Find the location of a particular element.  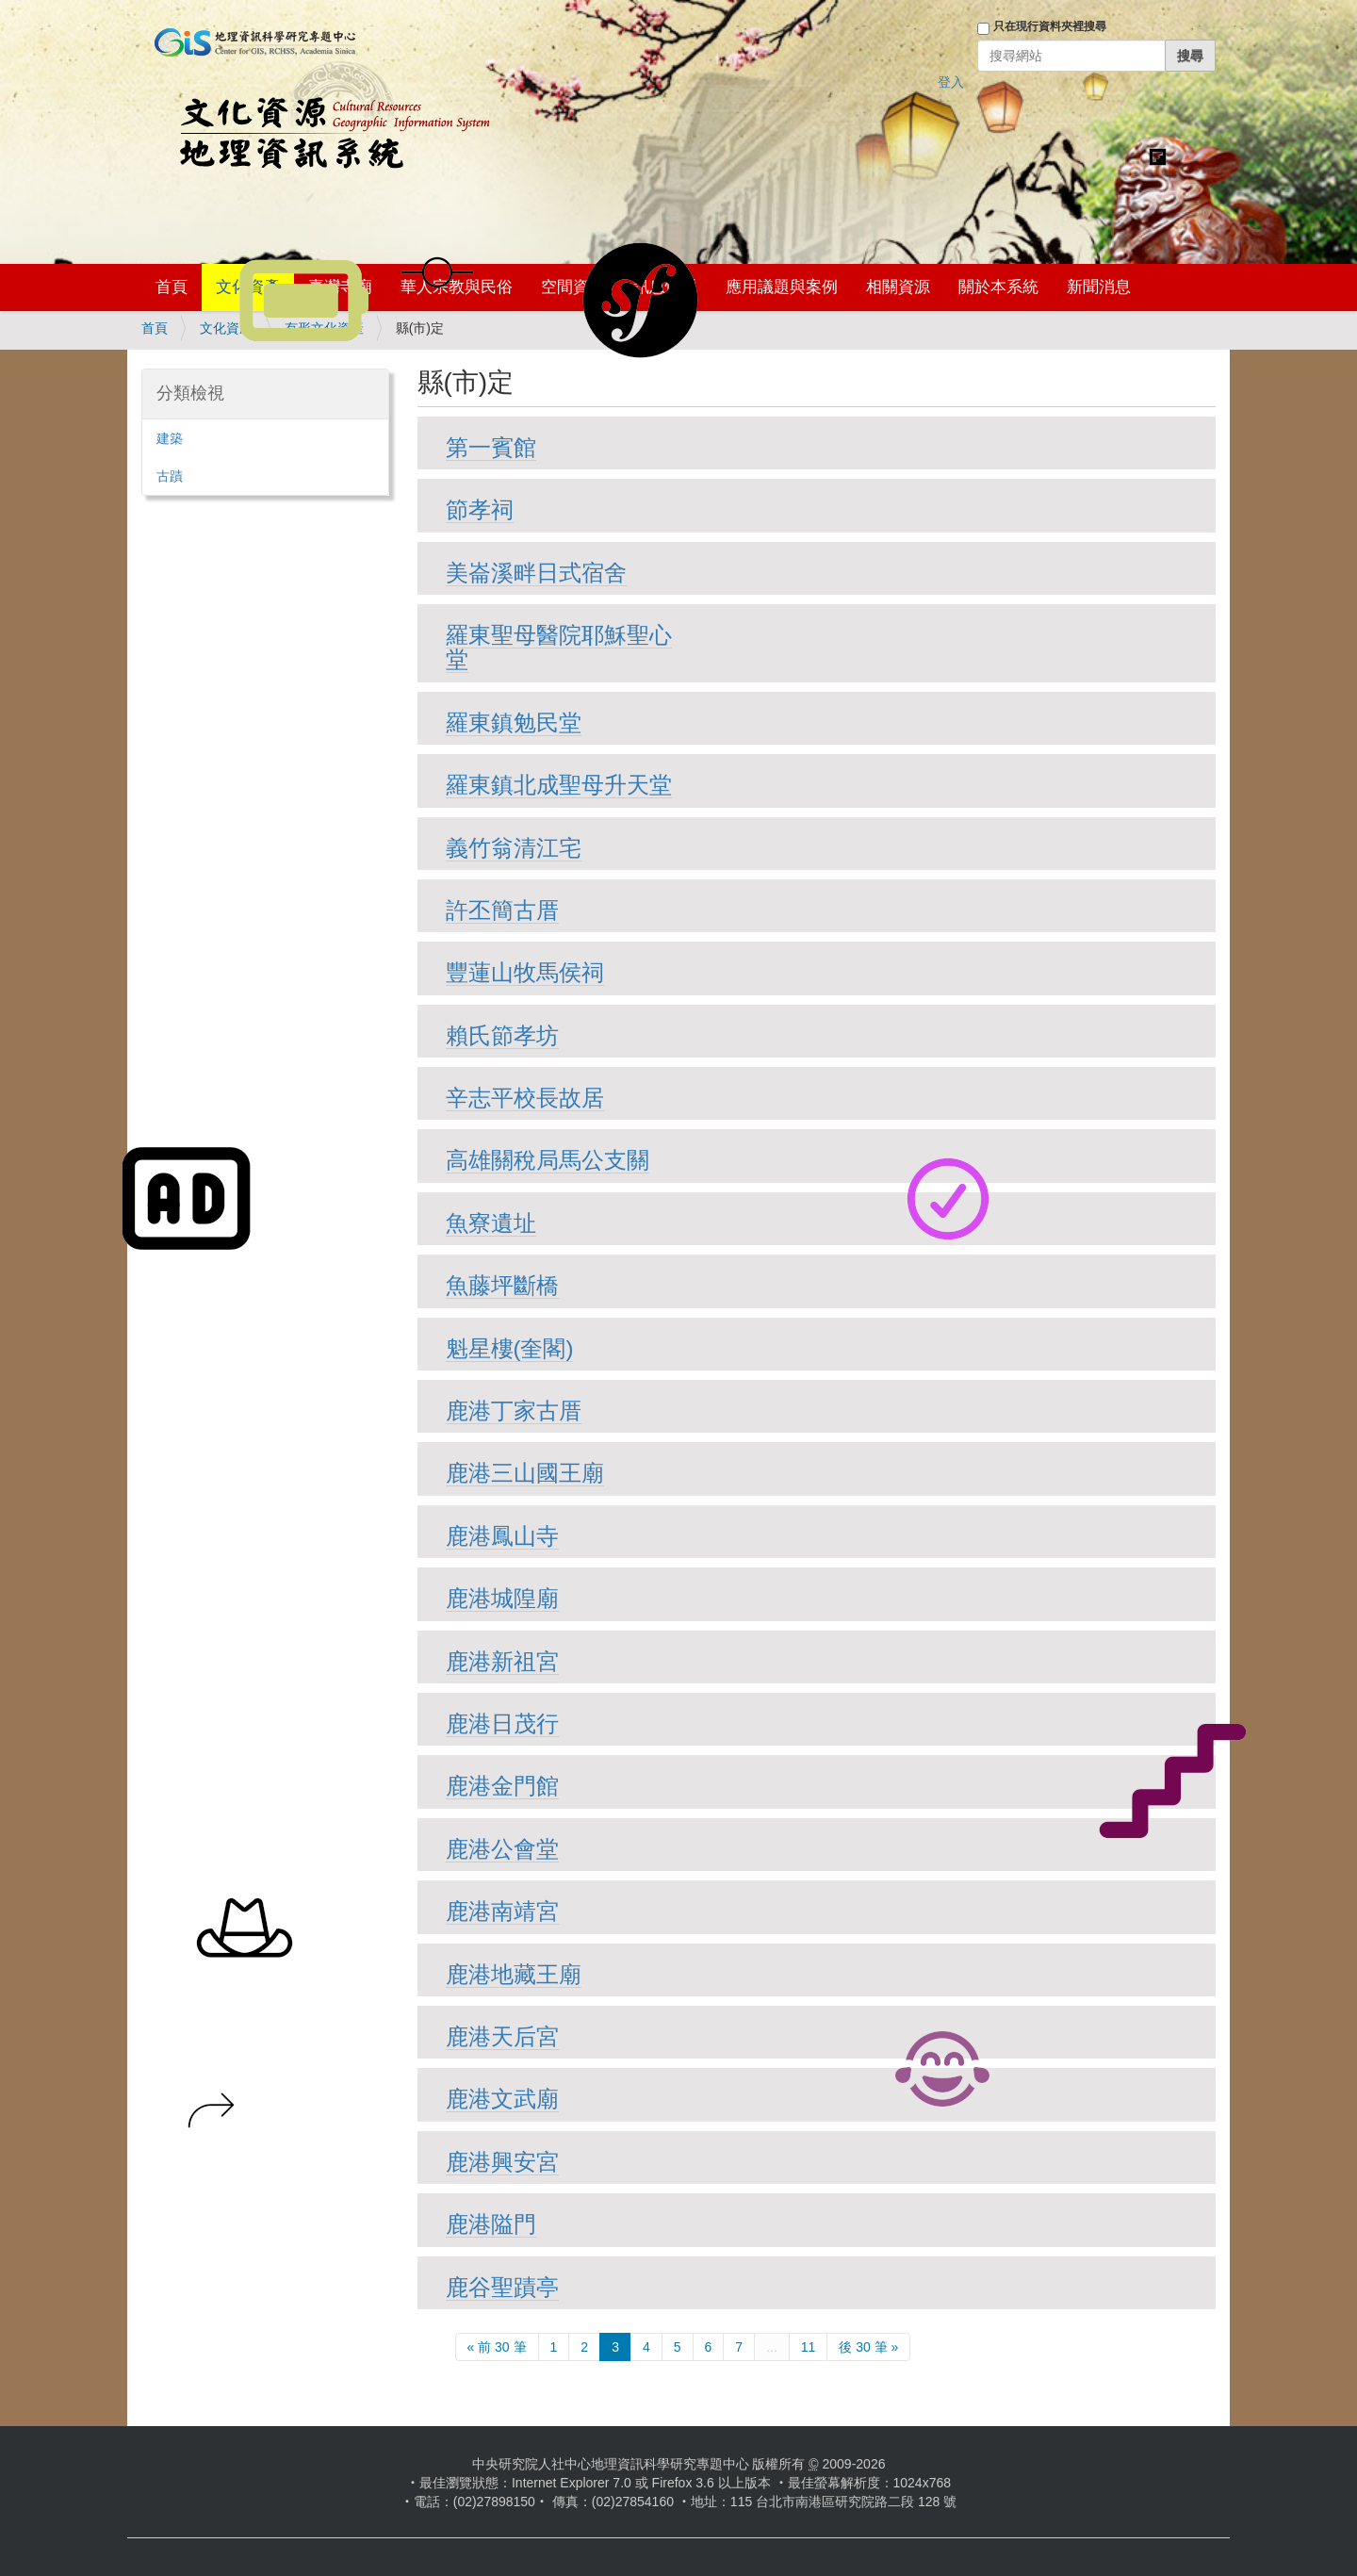

view commit history in version control is located at coordinates (437, 272).